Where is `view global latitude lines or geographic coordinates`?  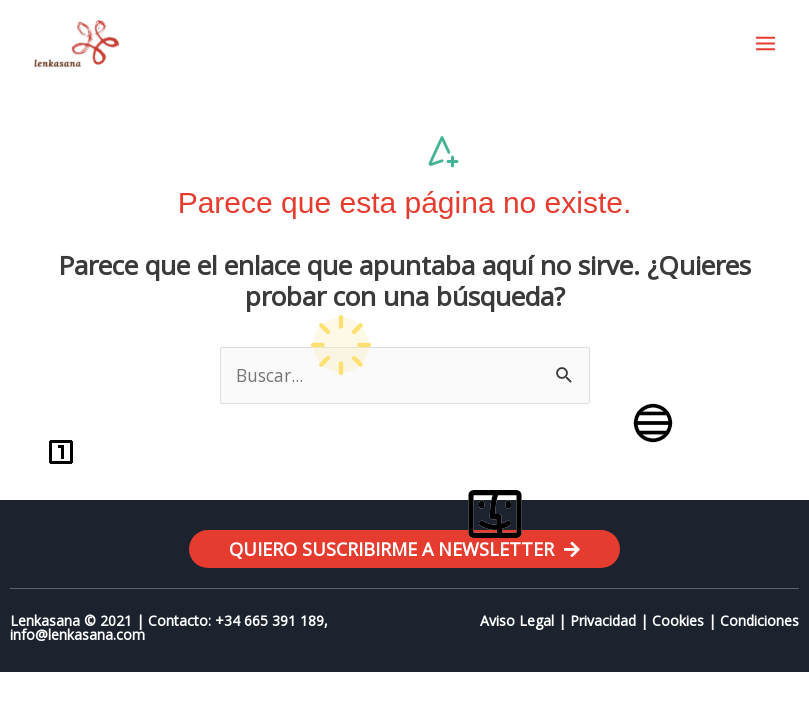 view global latitude lines or geographic coordinates is located at coordinates (653, 423).